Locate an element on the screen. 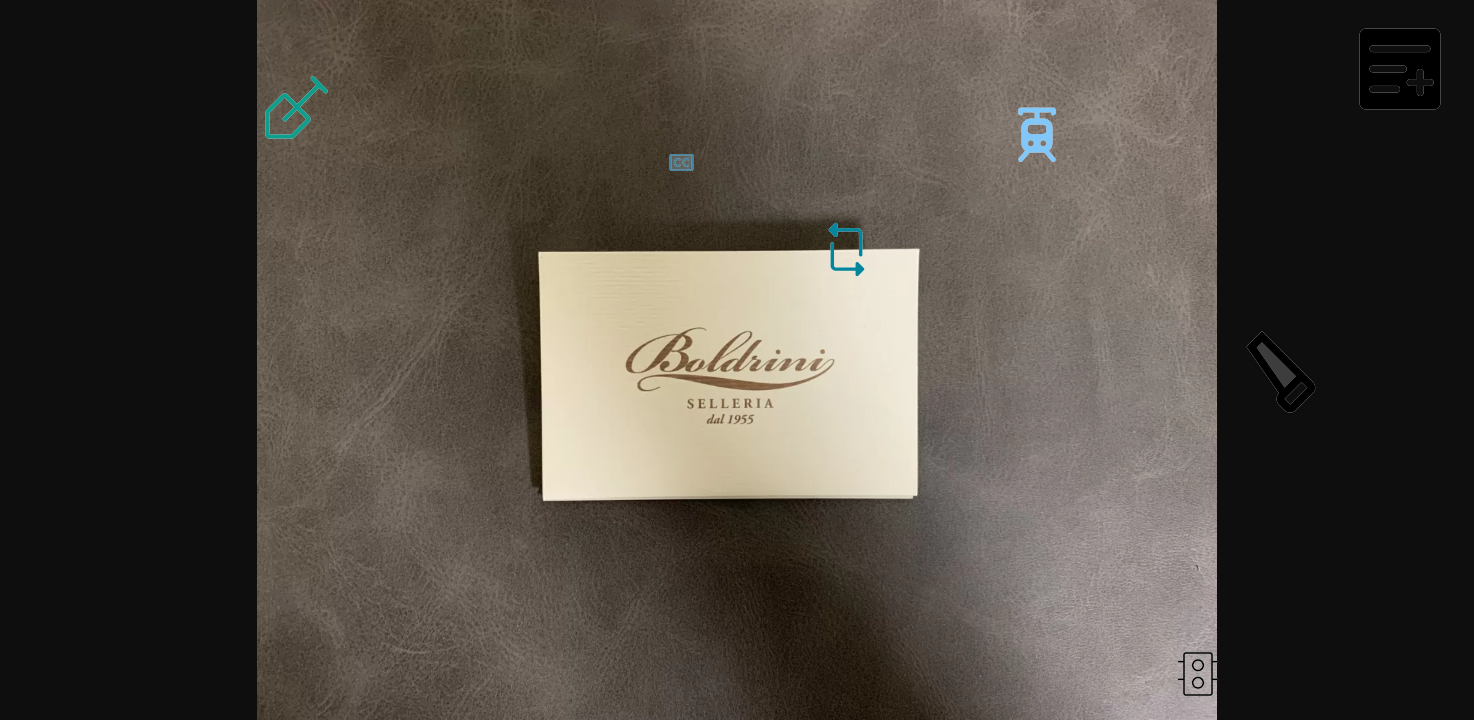 This screenshot has width=1474, height=720. rotate device orientation is located at coordinates (846, 249).